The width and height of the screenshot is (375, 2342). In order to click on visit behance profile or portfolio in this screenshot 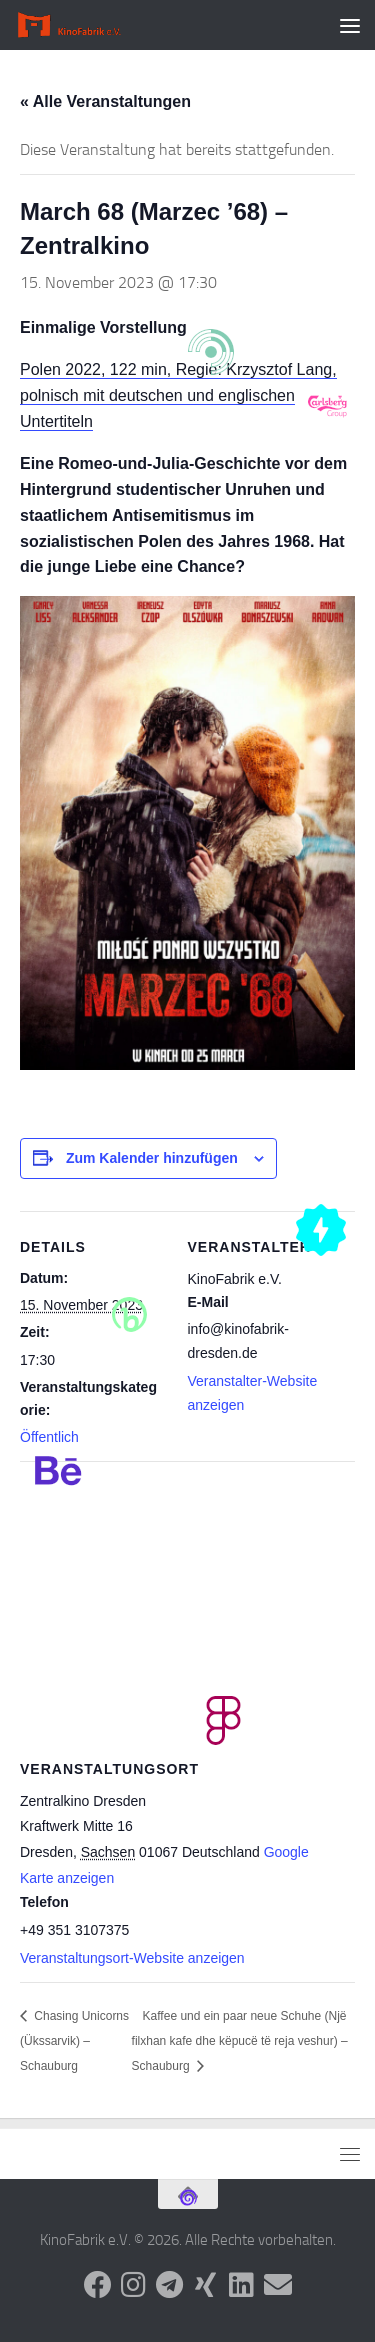, I will do `click(58, 1470)`.